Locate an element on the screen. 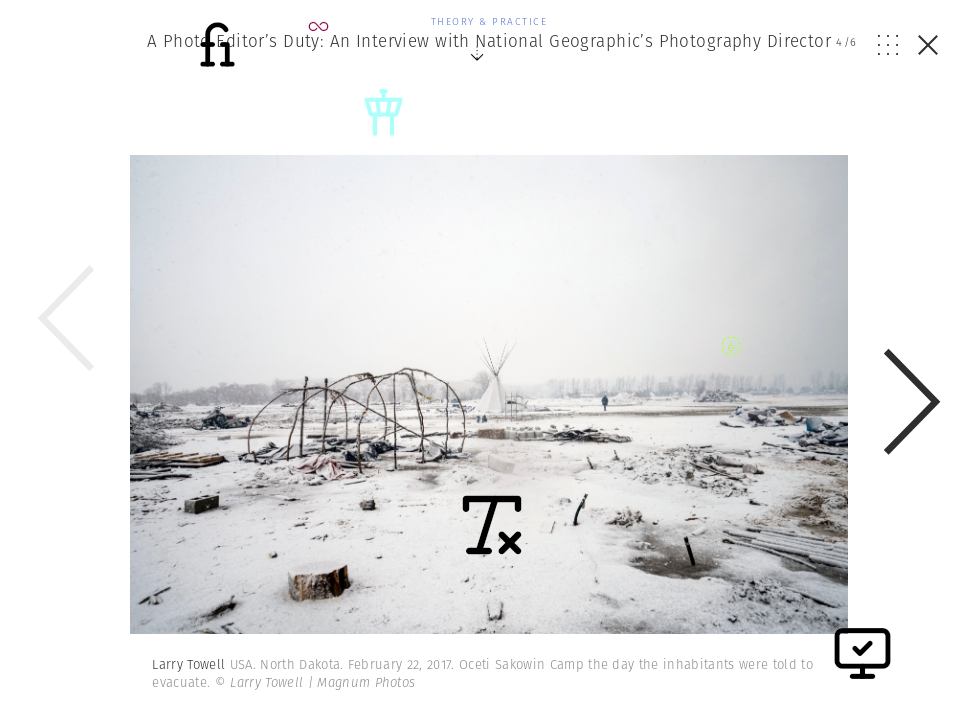  indicates unlimited or infinite content is located at coordinates (318, 26).